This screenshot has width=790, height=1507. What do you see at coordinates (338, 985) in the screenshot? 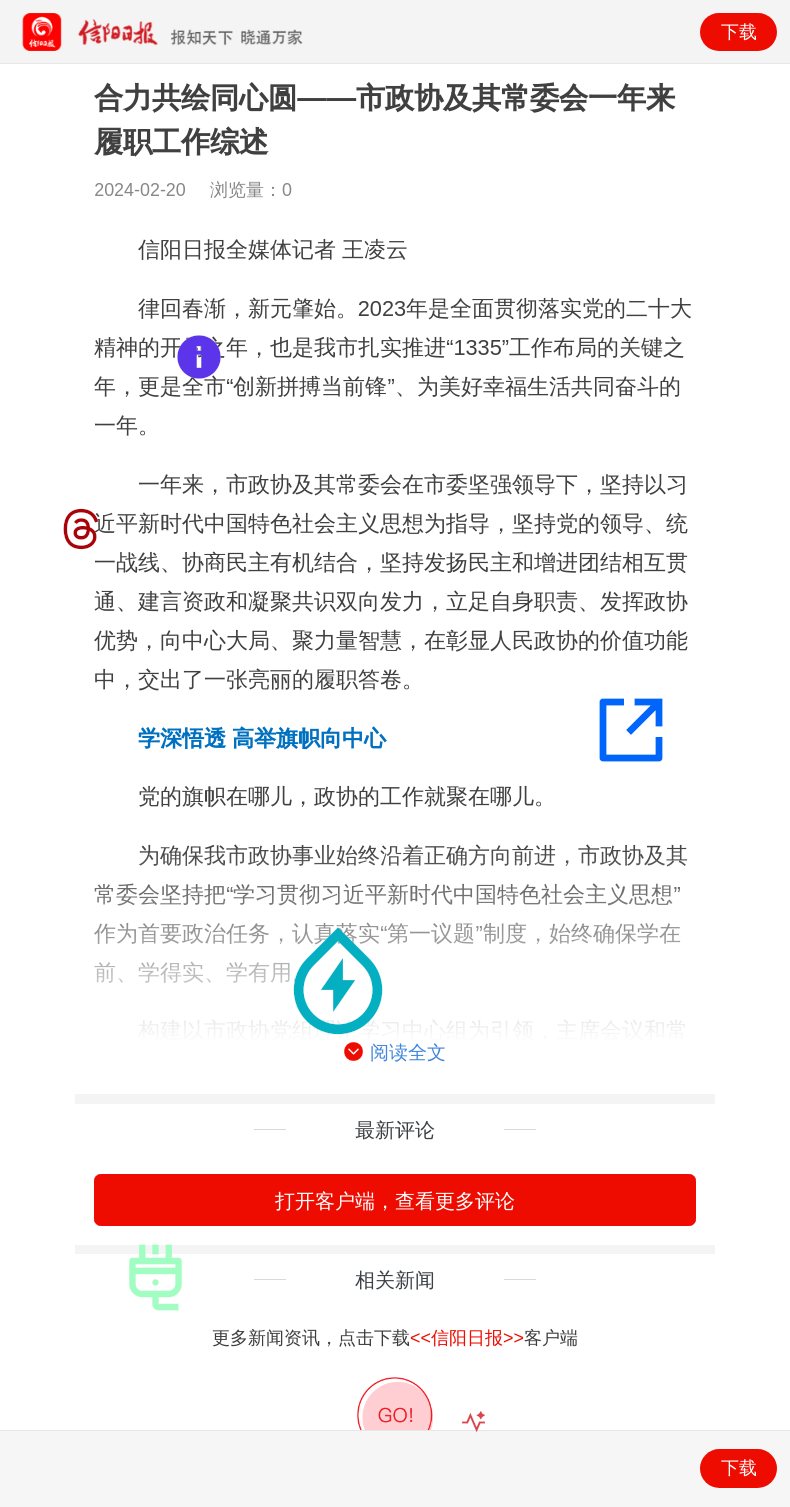
I see `indicates hydroelectric or water-powered energy` at bounding box center [338, 985].